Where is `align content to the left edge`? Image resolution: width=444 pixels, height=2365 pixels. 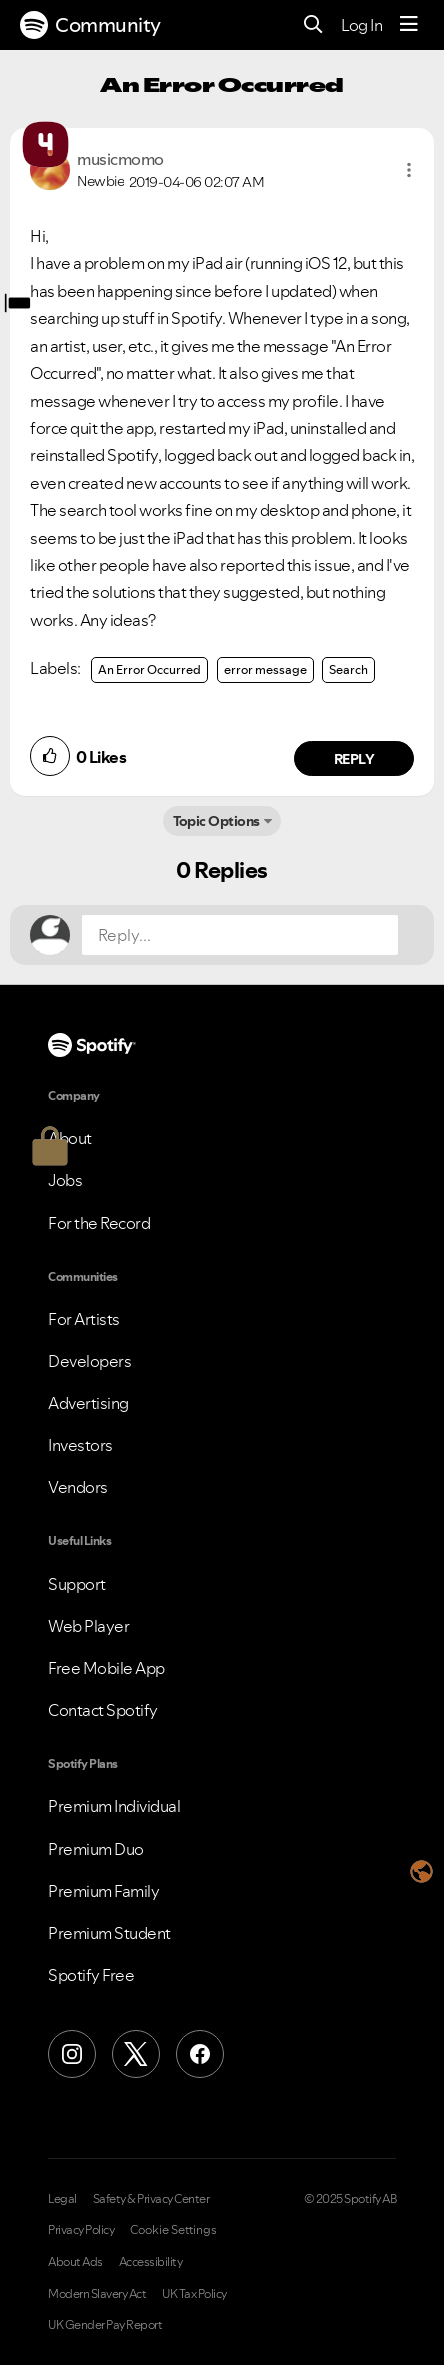
align content to the left edge is located at coordinates (17, 303).